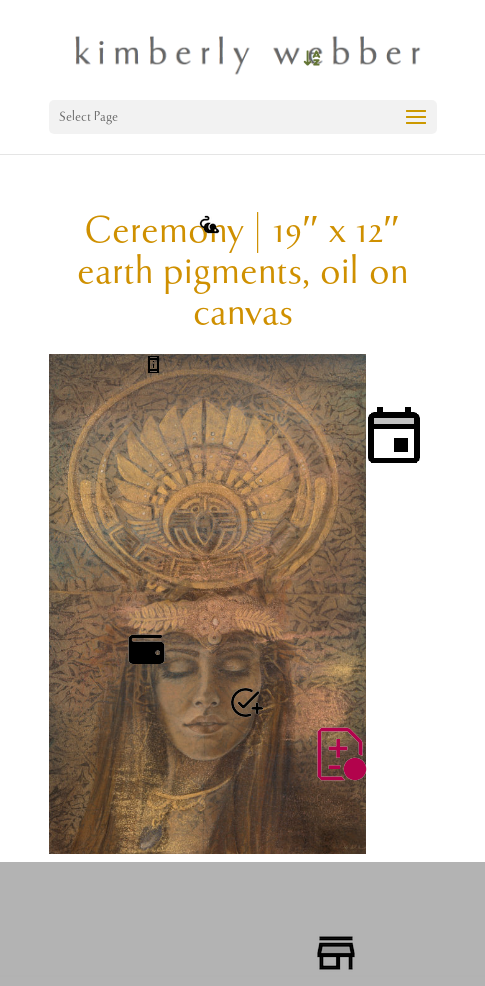 This screenshot has width=485, height=986. I want to click on sort list alphabetically A to Z, so click(312, 58).